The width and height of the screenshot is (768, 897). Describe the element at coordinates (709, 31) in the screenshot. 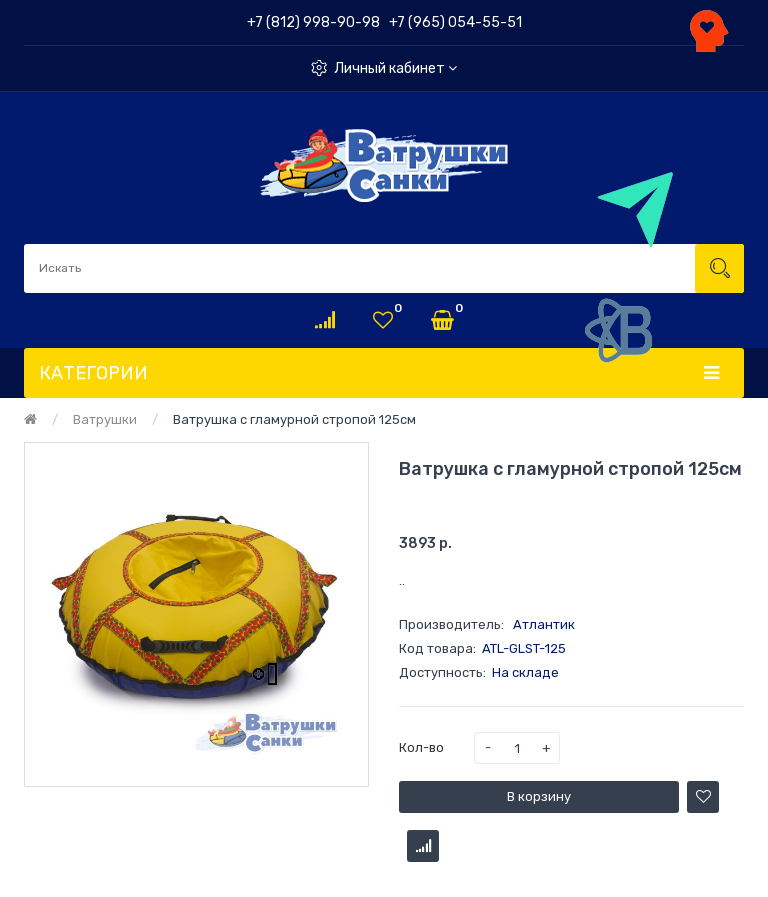

I see `access mental health resources` at that location.